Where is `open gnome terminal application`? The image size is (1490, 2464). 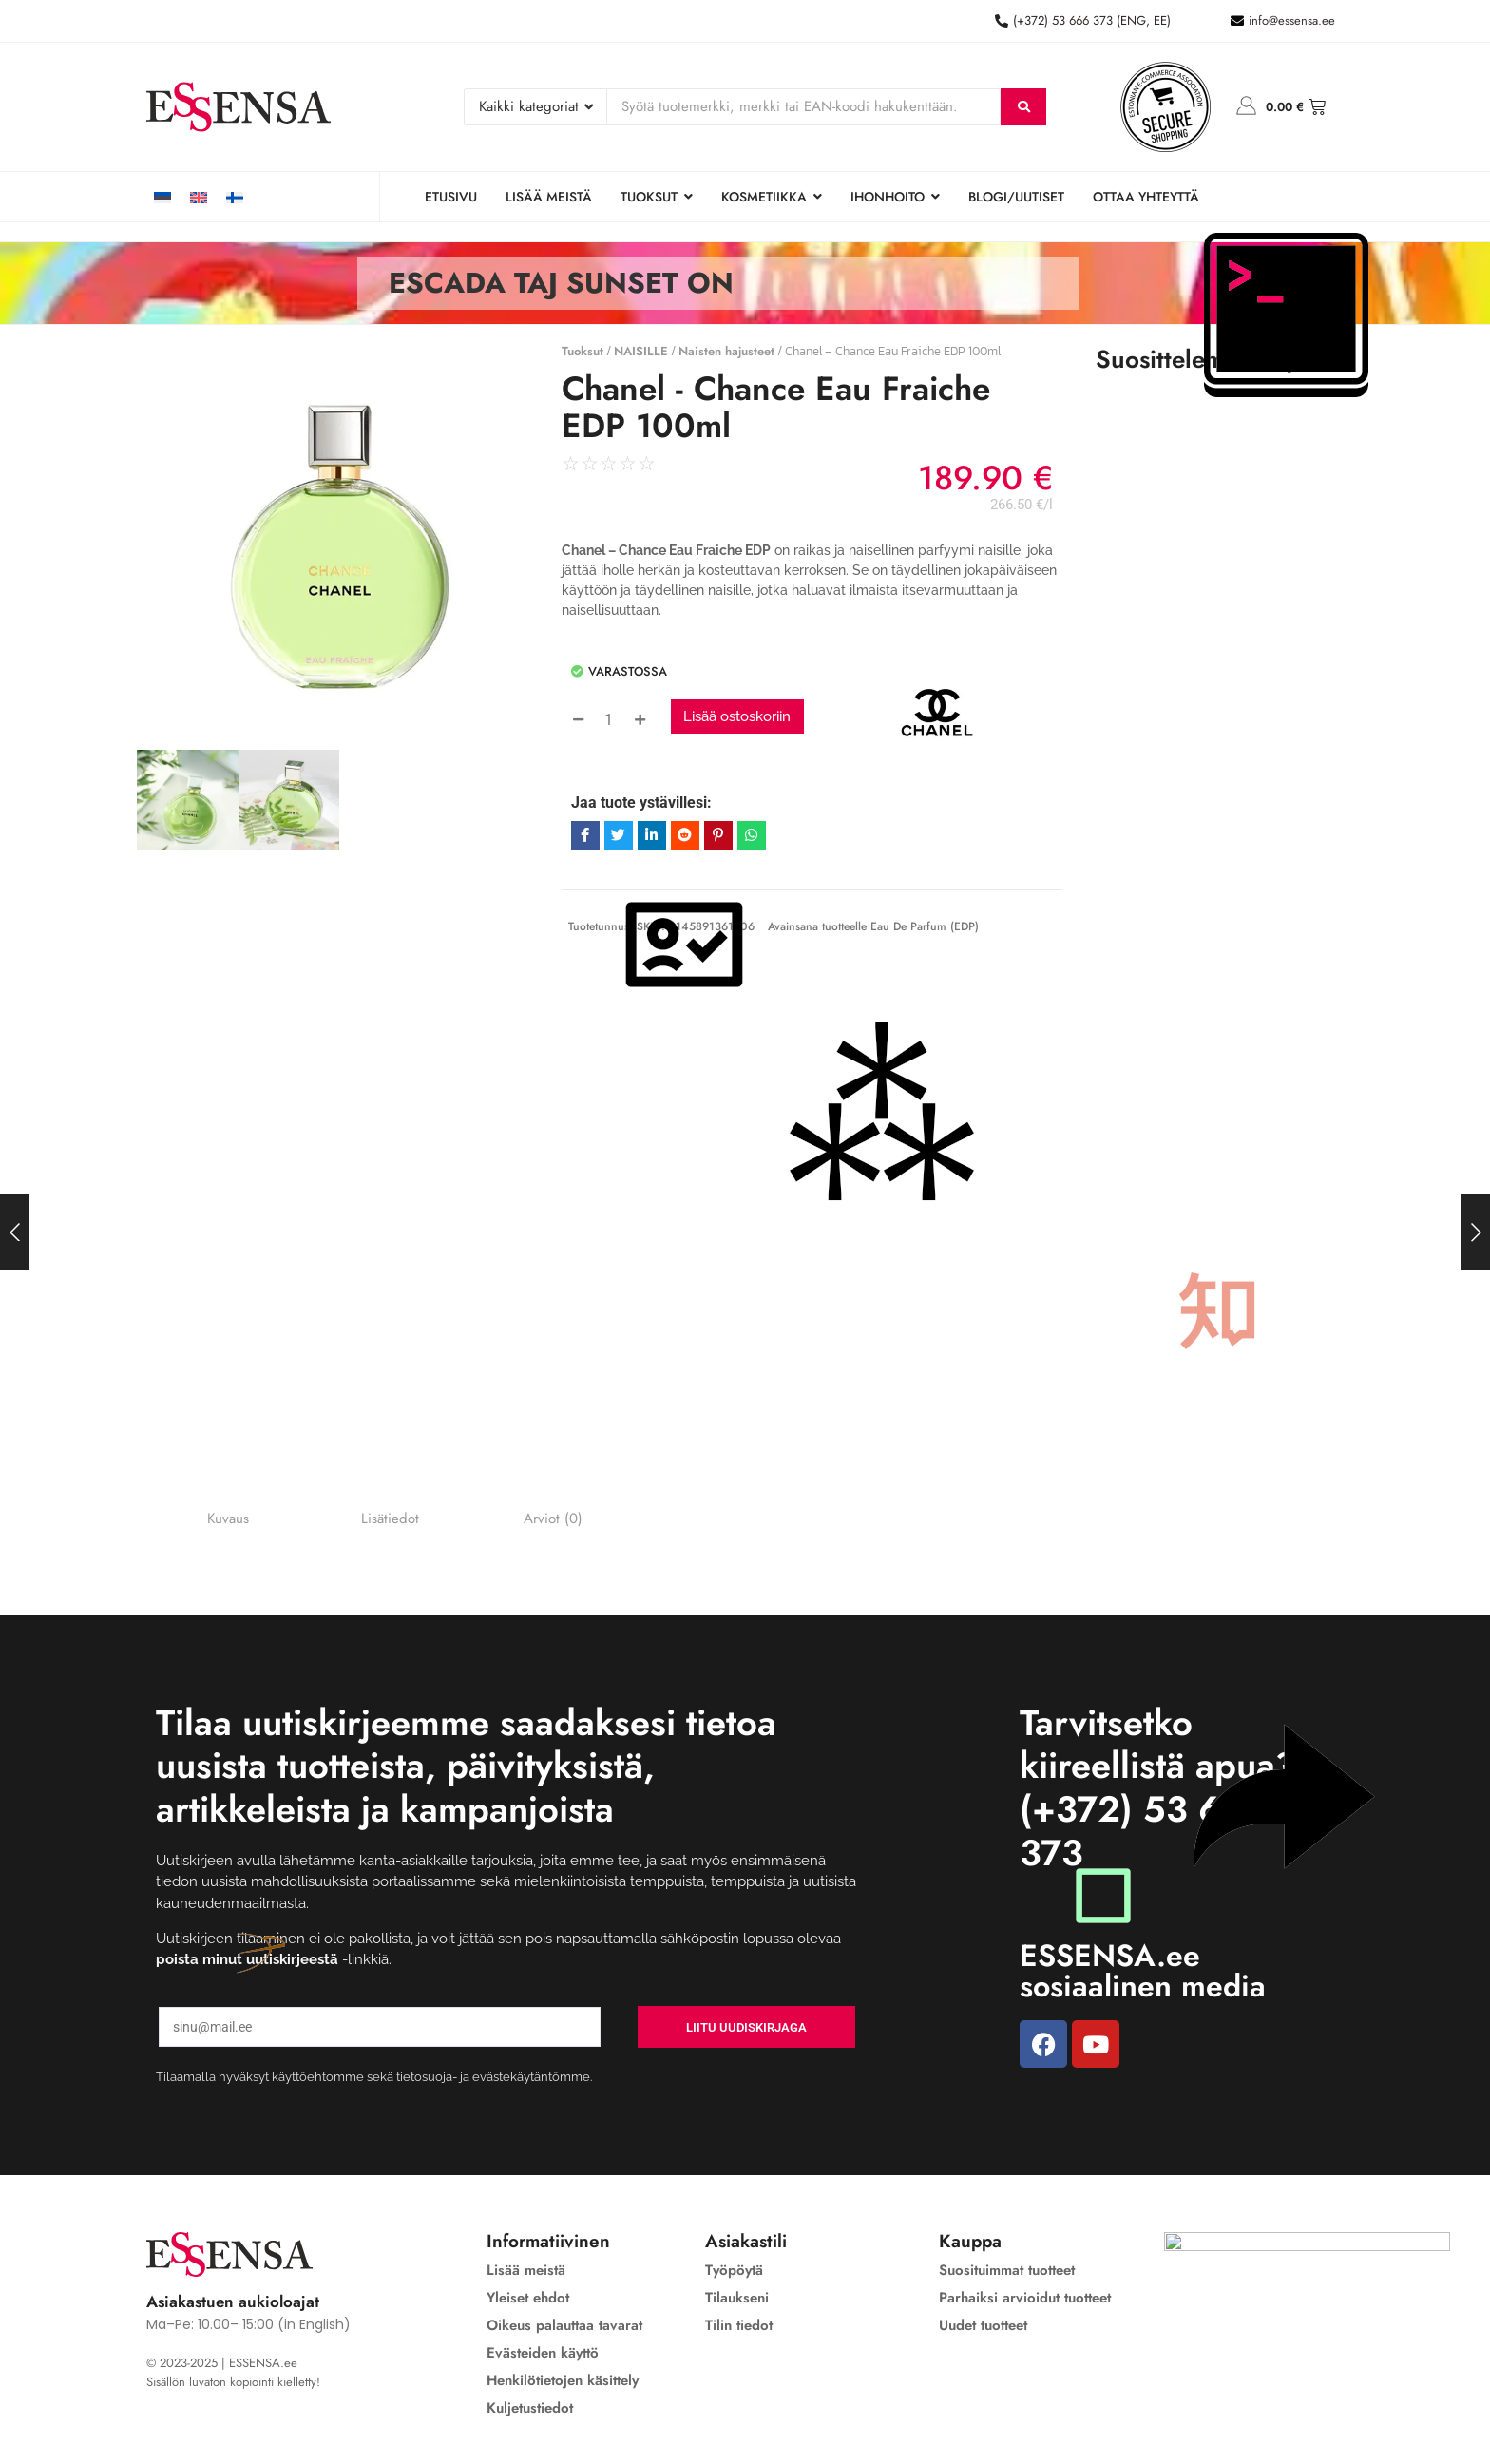 open gnome terminal application is located at coordinates (1286, 315).